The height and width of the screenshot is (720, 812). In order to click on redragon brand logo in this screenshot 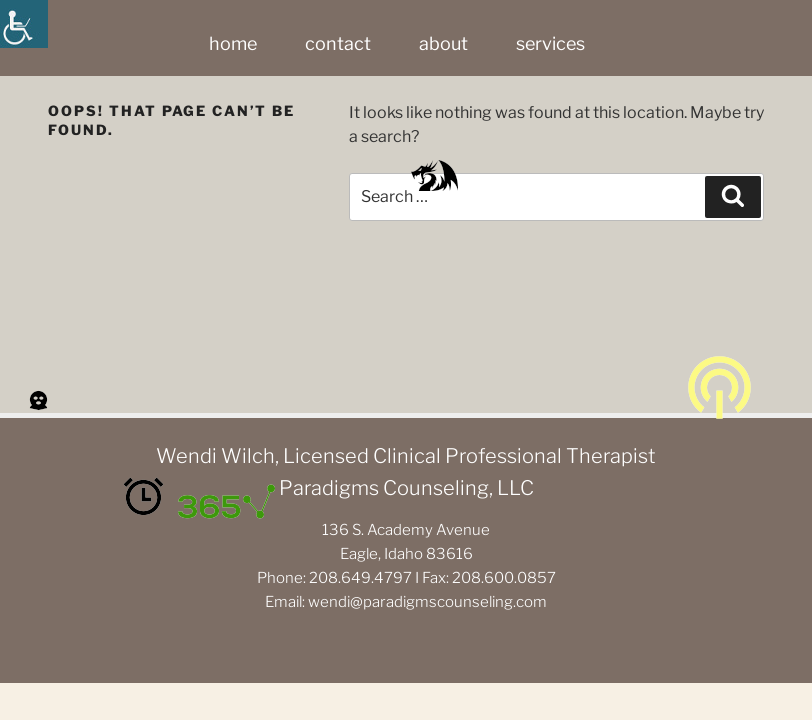, I will do `click(434, 175)`.